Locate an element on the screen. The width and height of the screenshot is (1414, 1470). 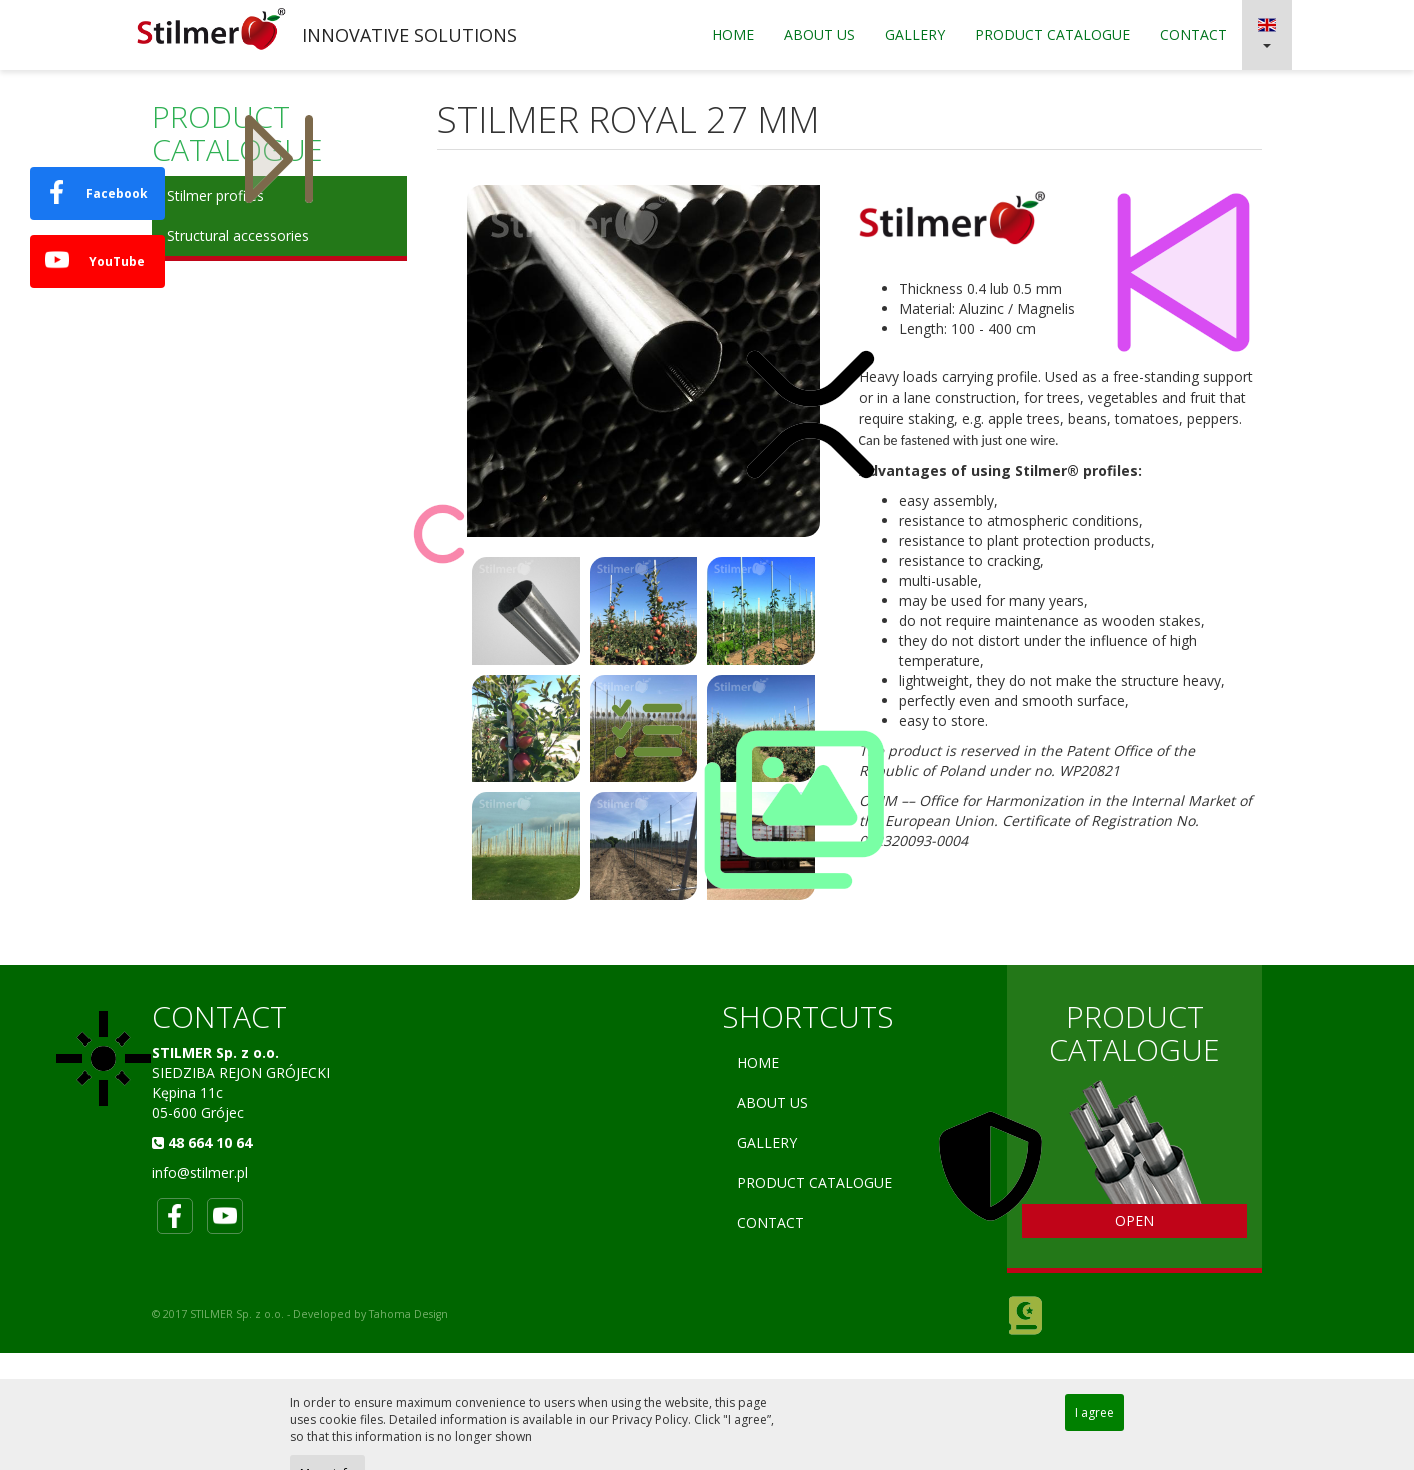
access quran or islamic religious text is located at coordinates (1025, 1315).